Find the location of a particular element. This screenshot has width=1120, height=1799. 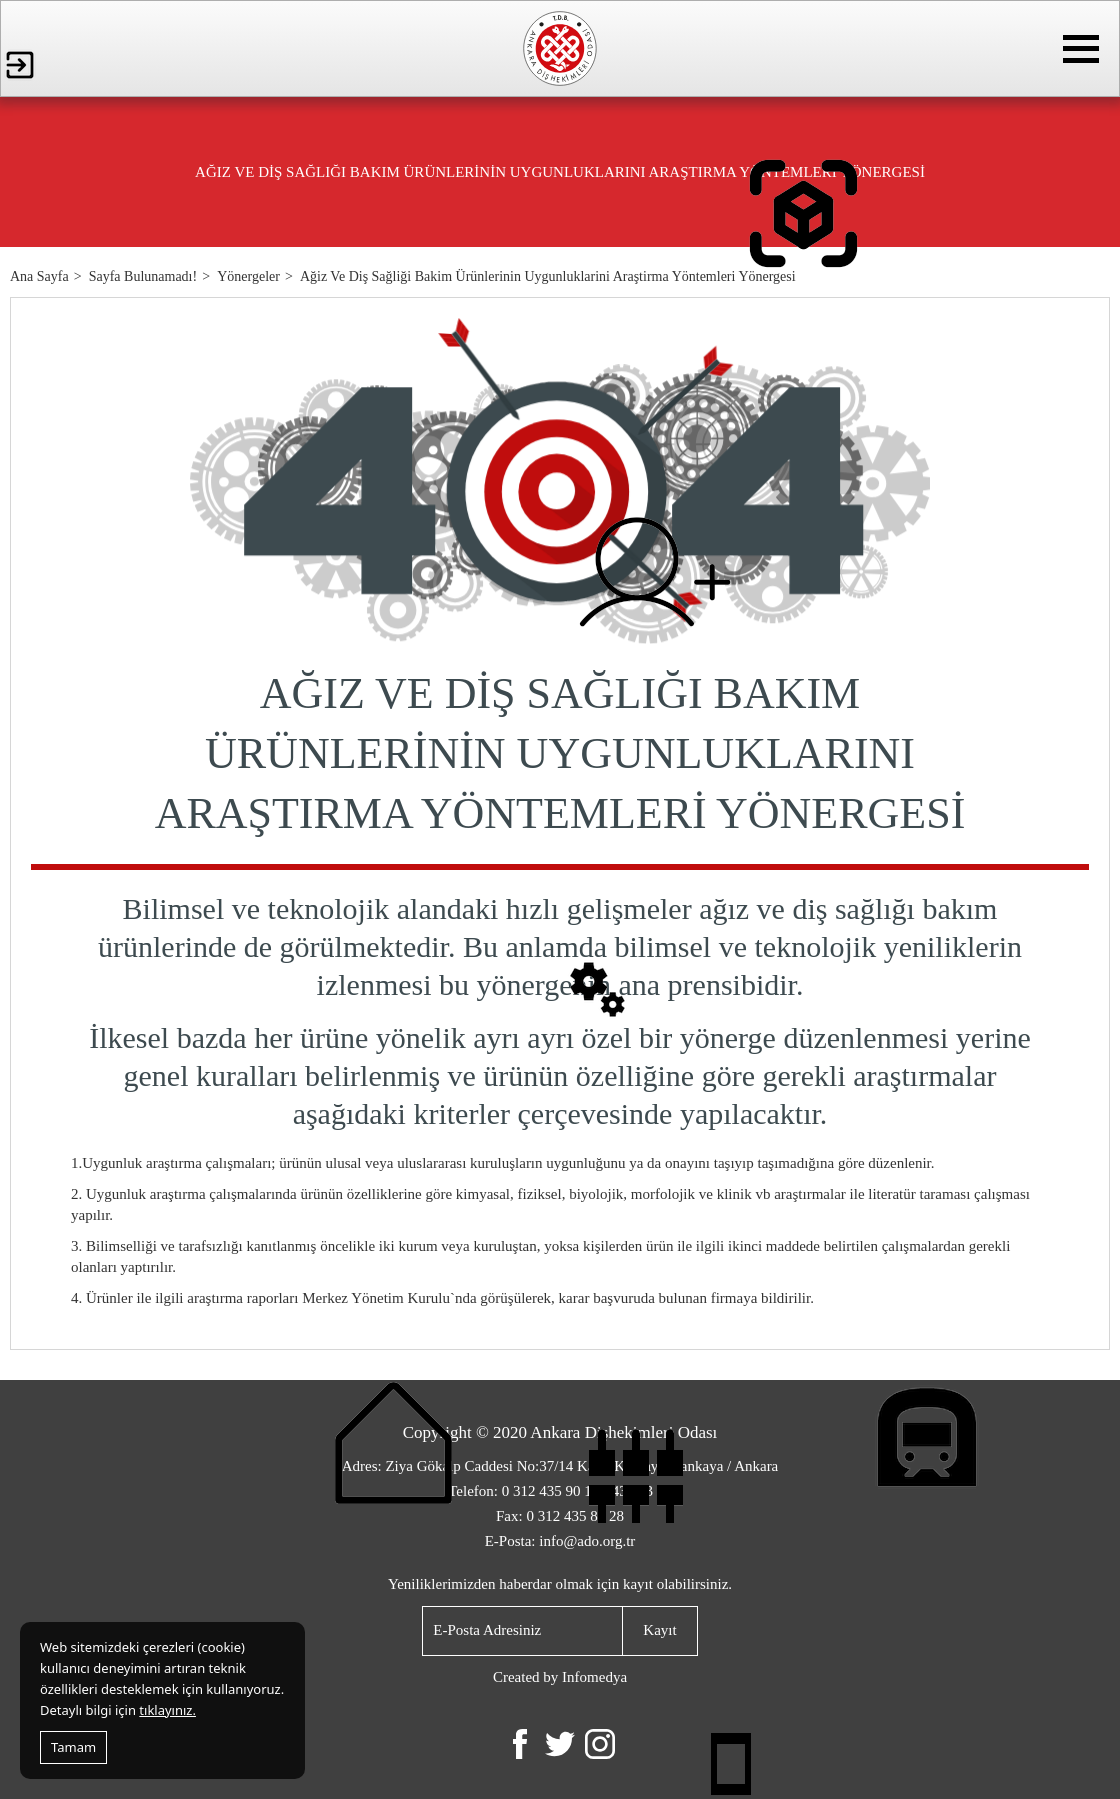

navigate to home screen is located at coordinates (393, 1445).